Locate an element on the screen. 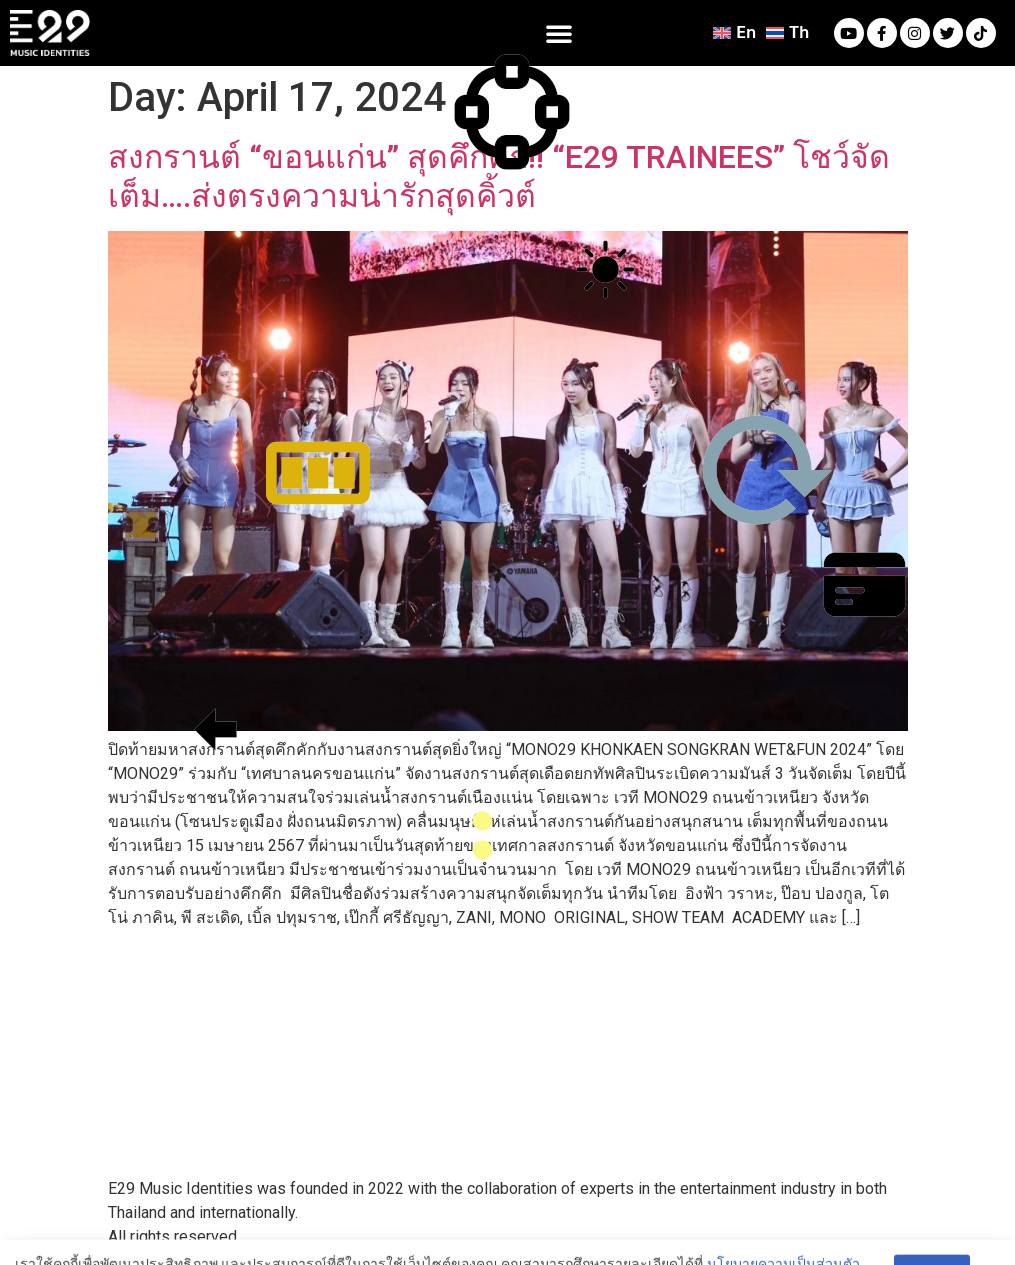 The width and height of the screenshot is (1015, 1265). go back to the previous screen is located at coordinates (215, 729).